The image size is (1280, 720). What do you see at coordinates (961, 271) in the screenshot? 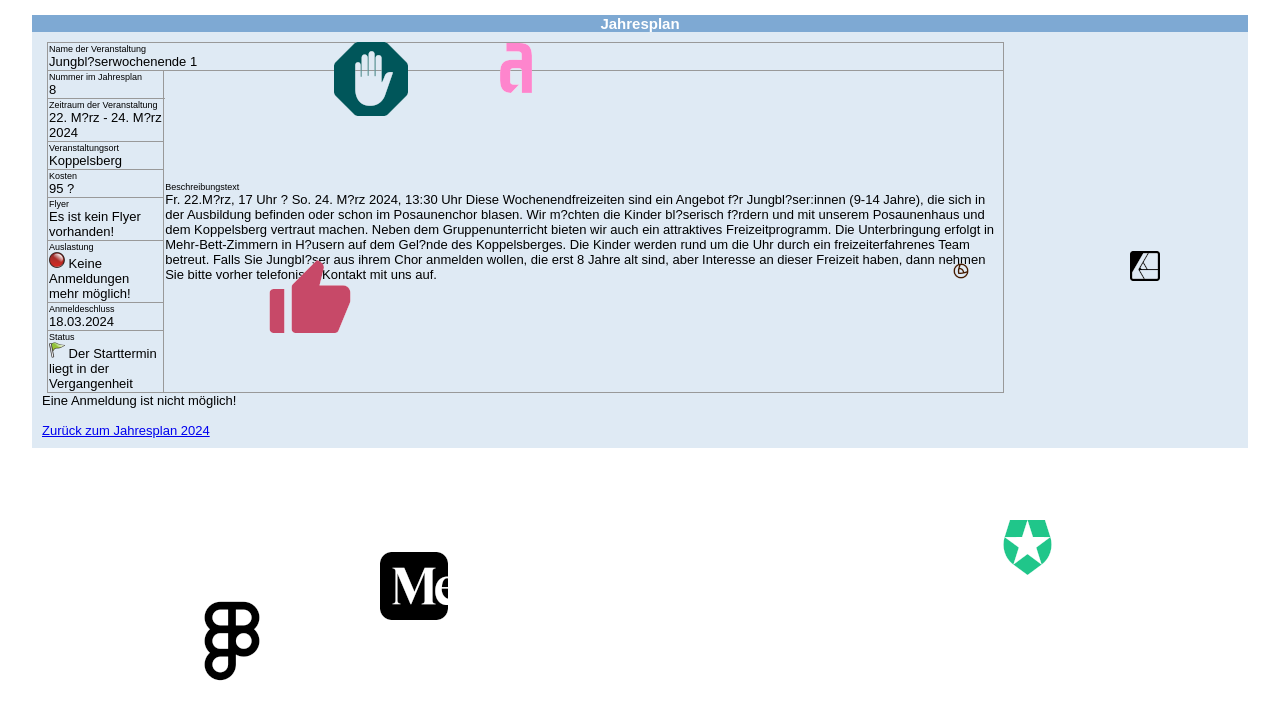
I see `CoreOS logo` at bounding box center [961, 271].